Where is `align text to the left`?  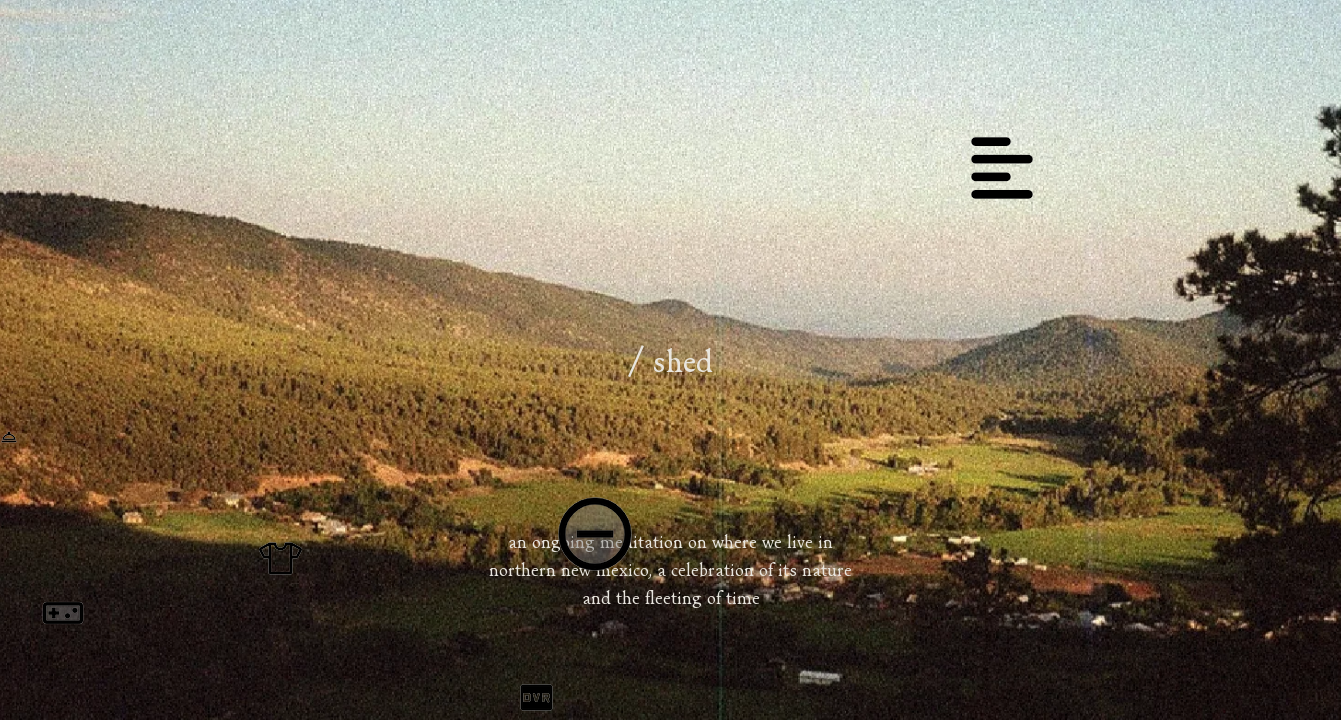 align text to the left is located at coordinates (1002, 168).